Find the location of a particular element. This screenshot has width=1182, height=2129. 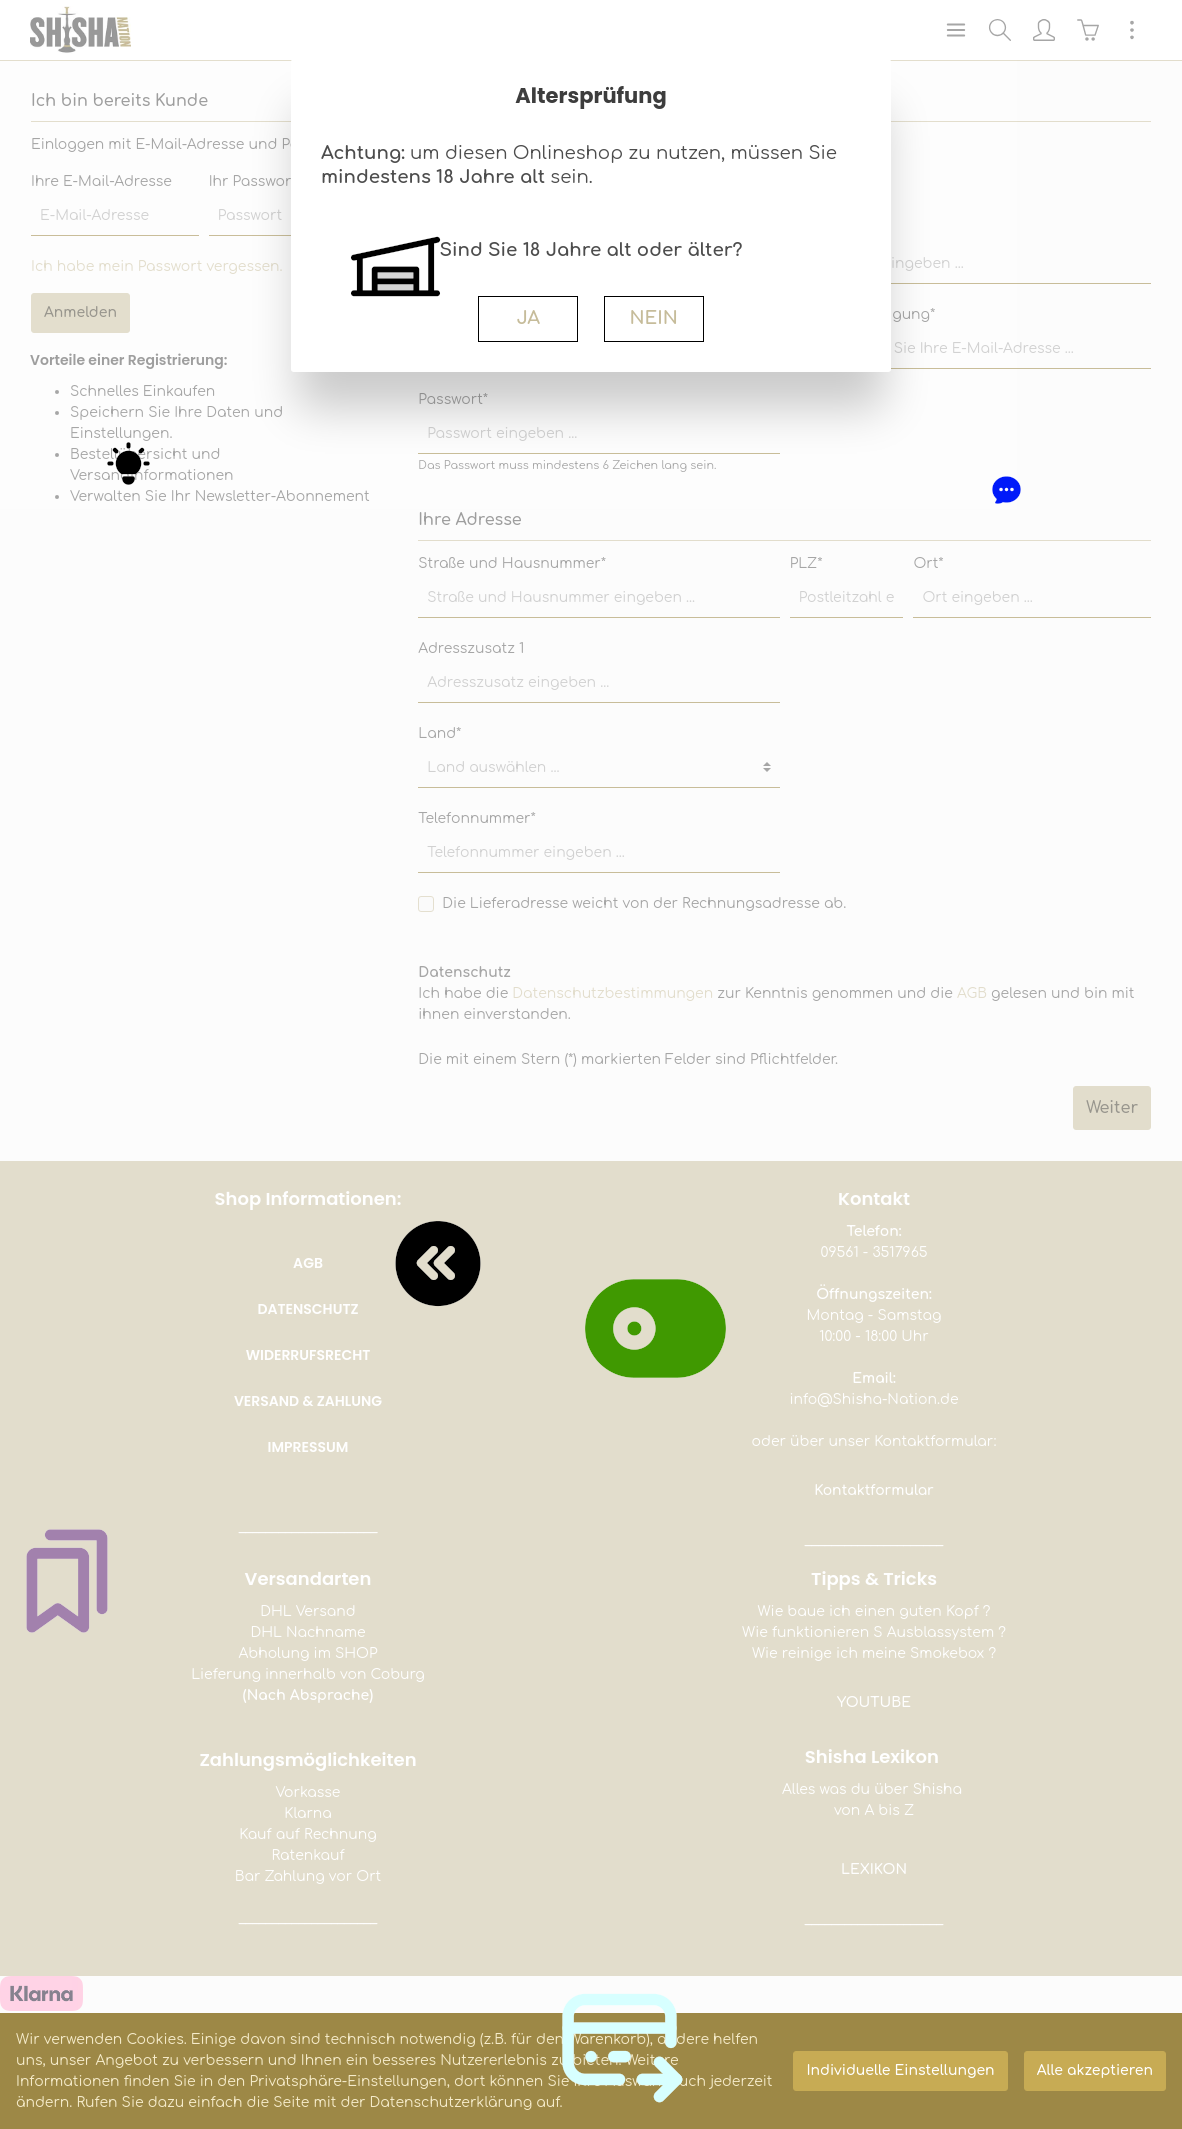

view your saved bookmarks is located at coordinates (67, 1581).